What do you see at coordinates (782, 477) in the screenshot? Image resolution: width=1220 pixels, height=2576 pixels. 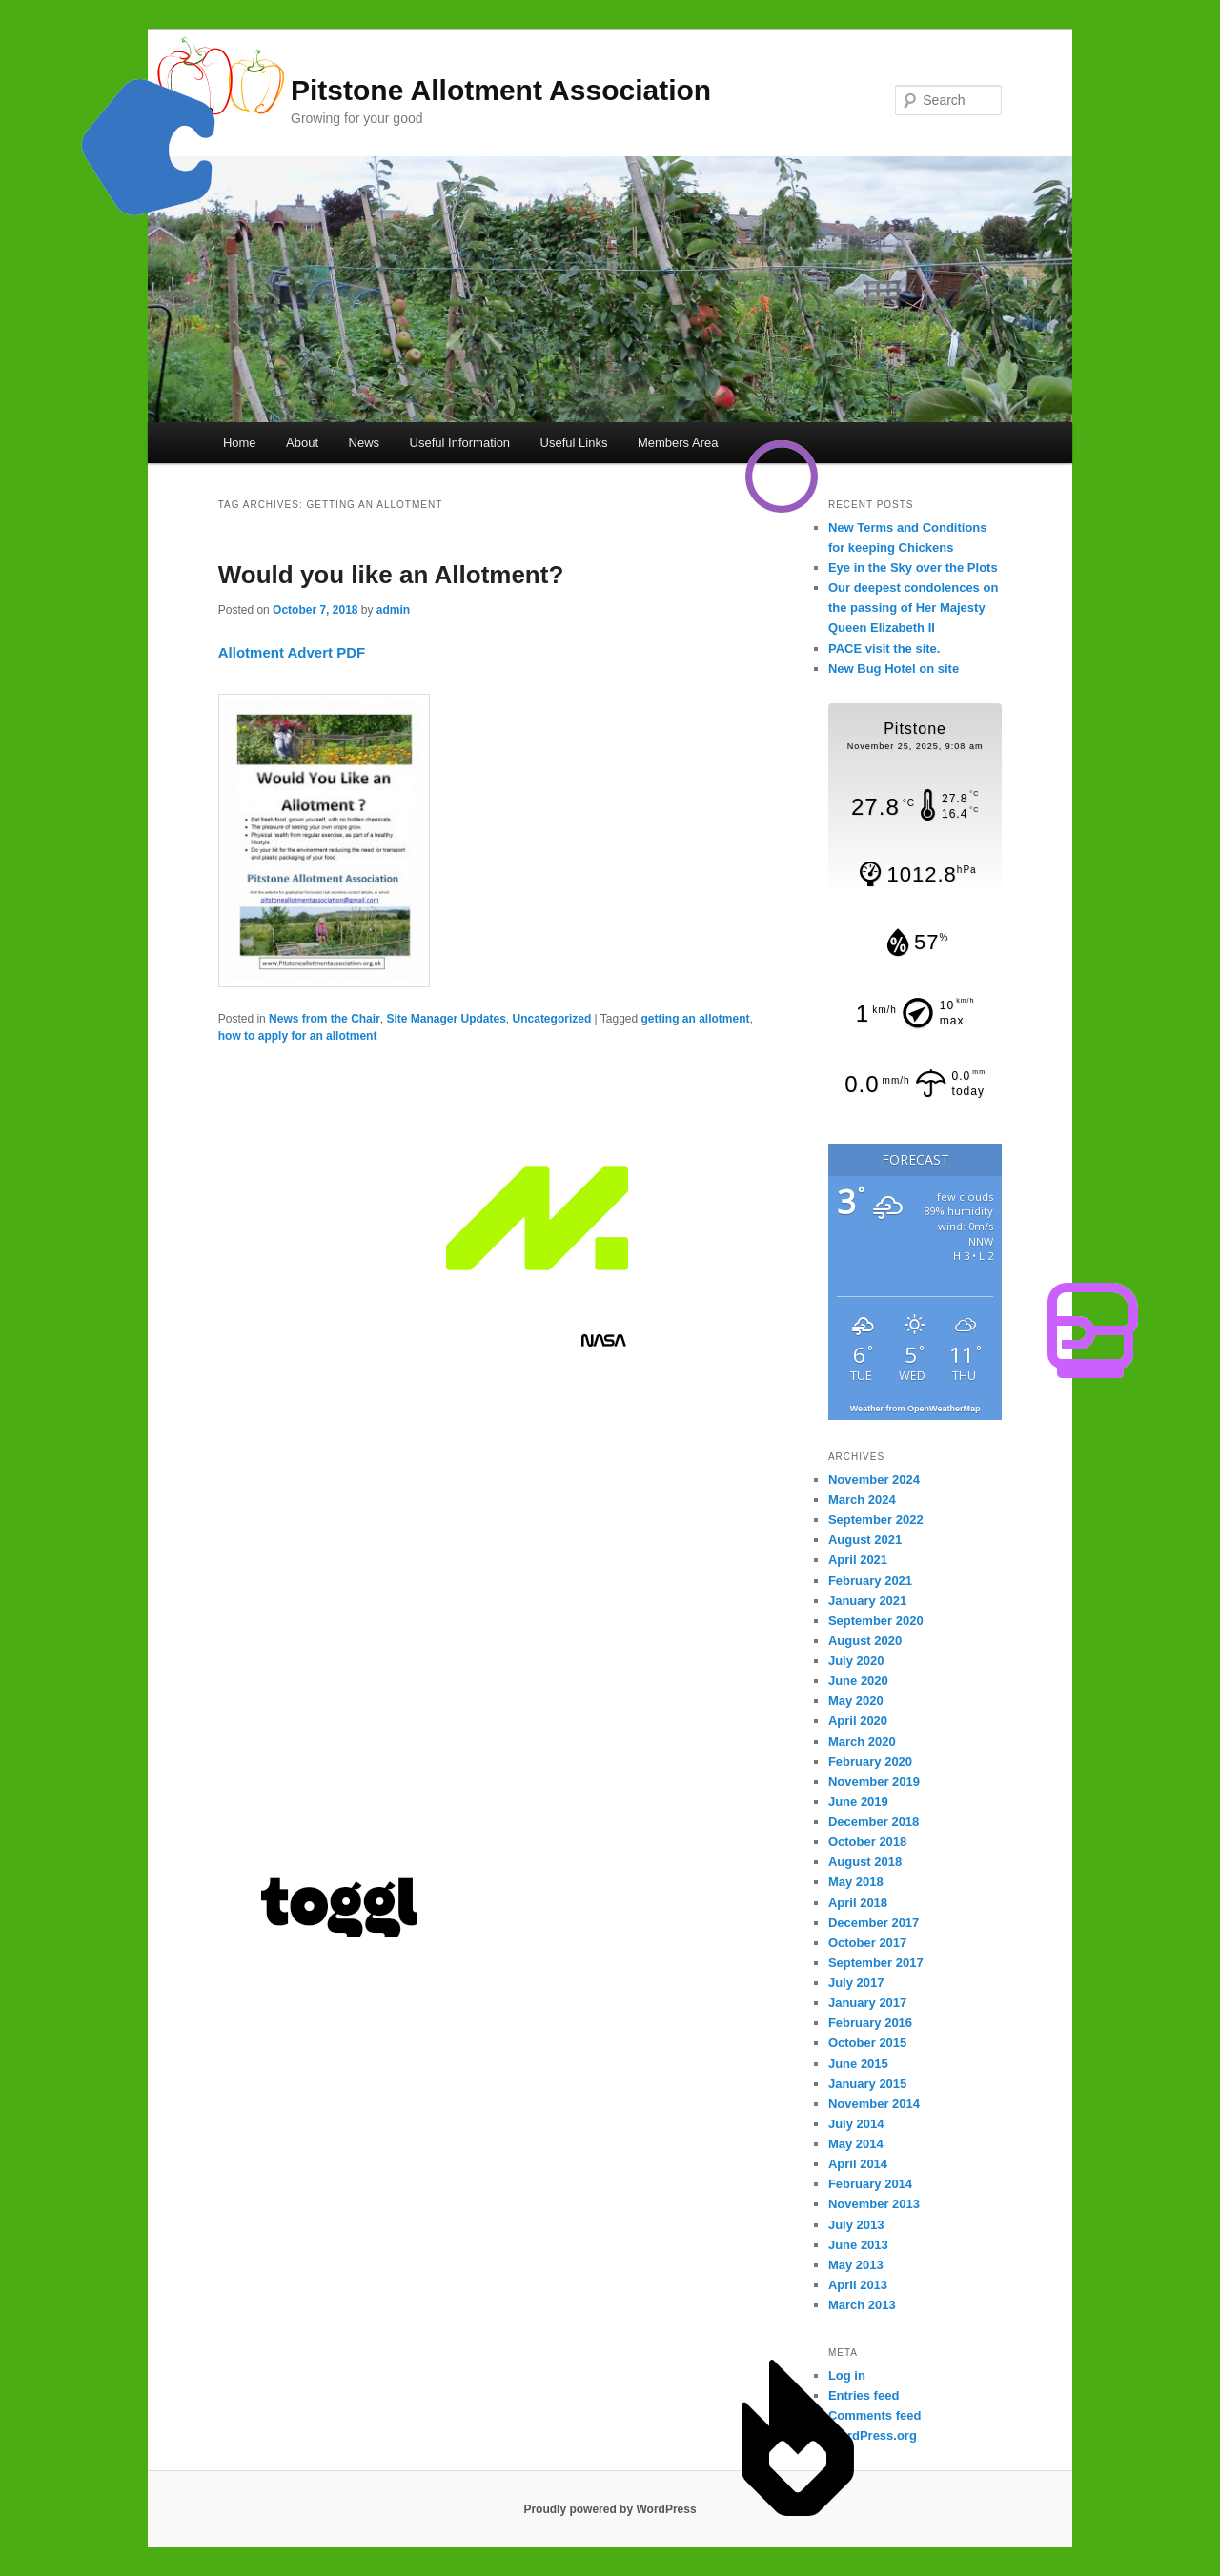 I see `sourcehut logo - link to sourcehut code hosting platform` at bounding box center [782, 477].